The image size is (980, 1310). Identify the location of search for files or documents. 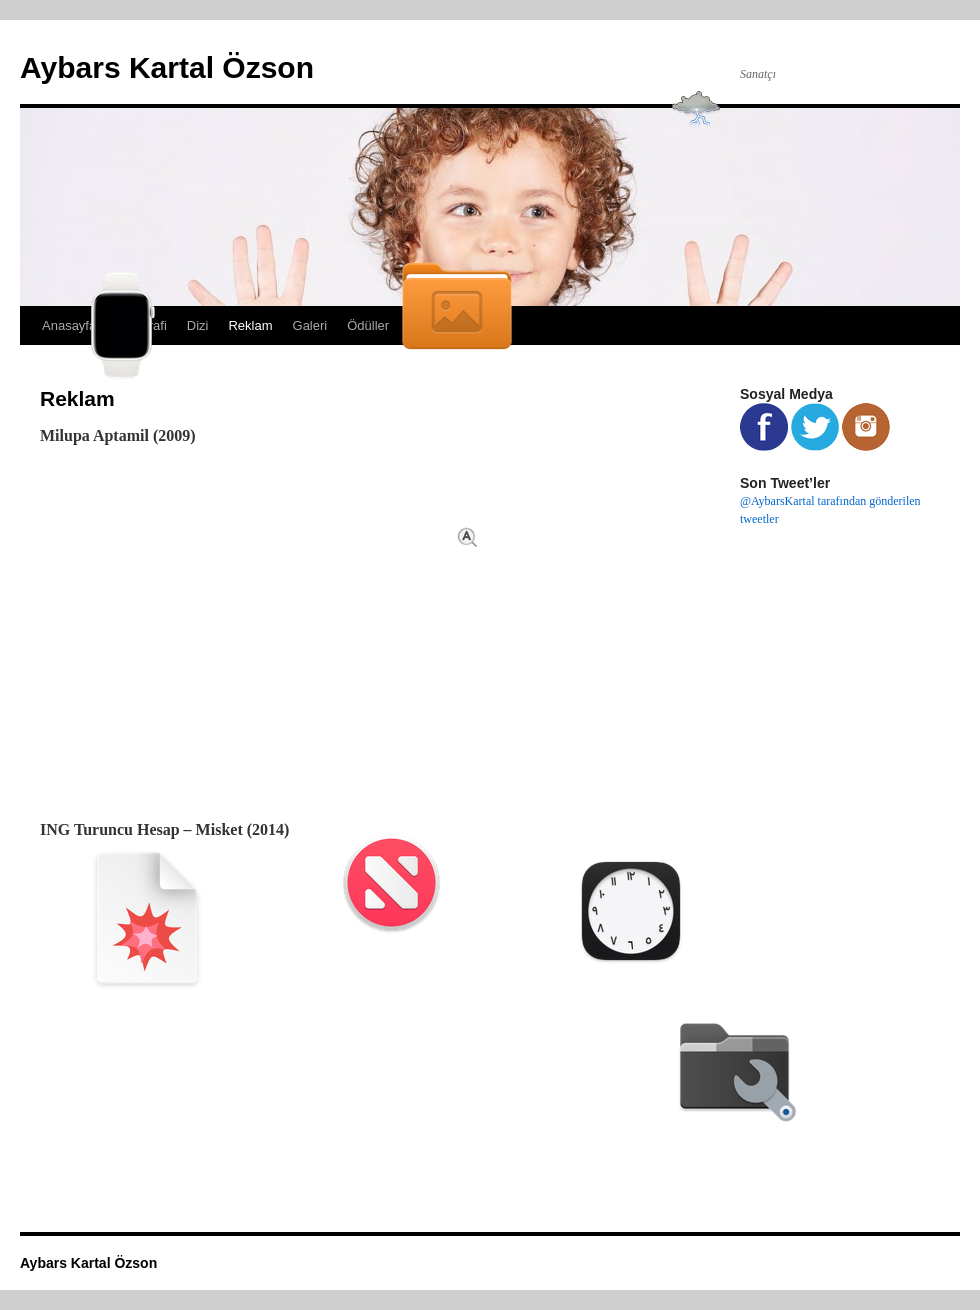
(467, 537).